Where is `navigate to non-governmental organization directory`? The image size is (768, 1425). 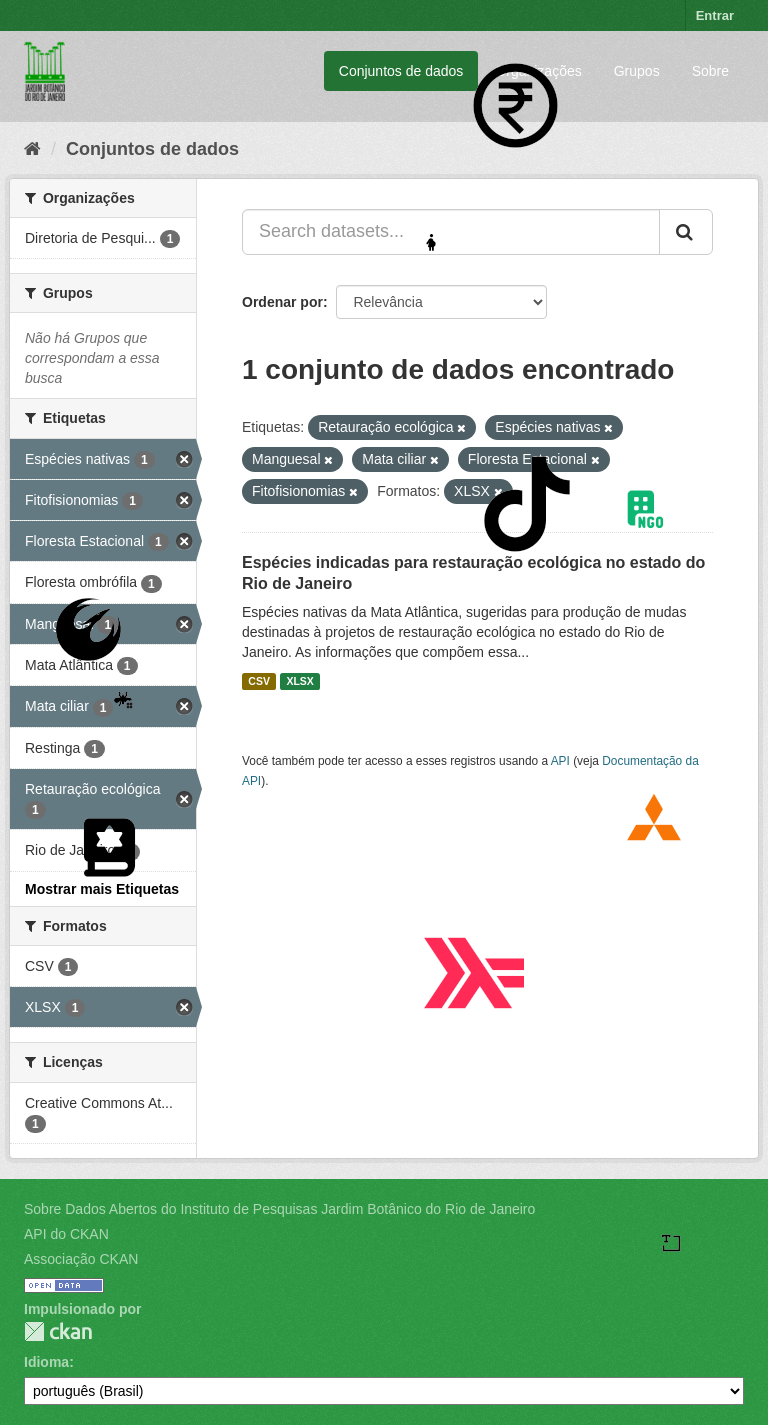
navigate to non-governmental organization directory is located at coordinates (643, 508).